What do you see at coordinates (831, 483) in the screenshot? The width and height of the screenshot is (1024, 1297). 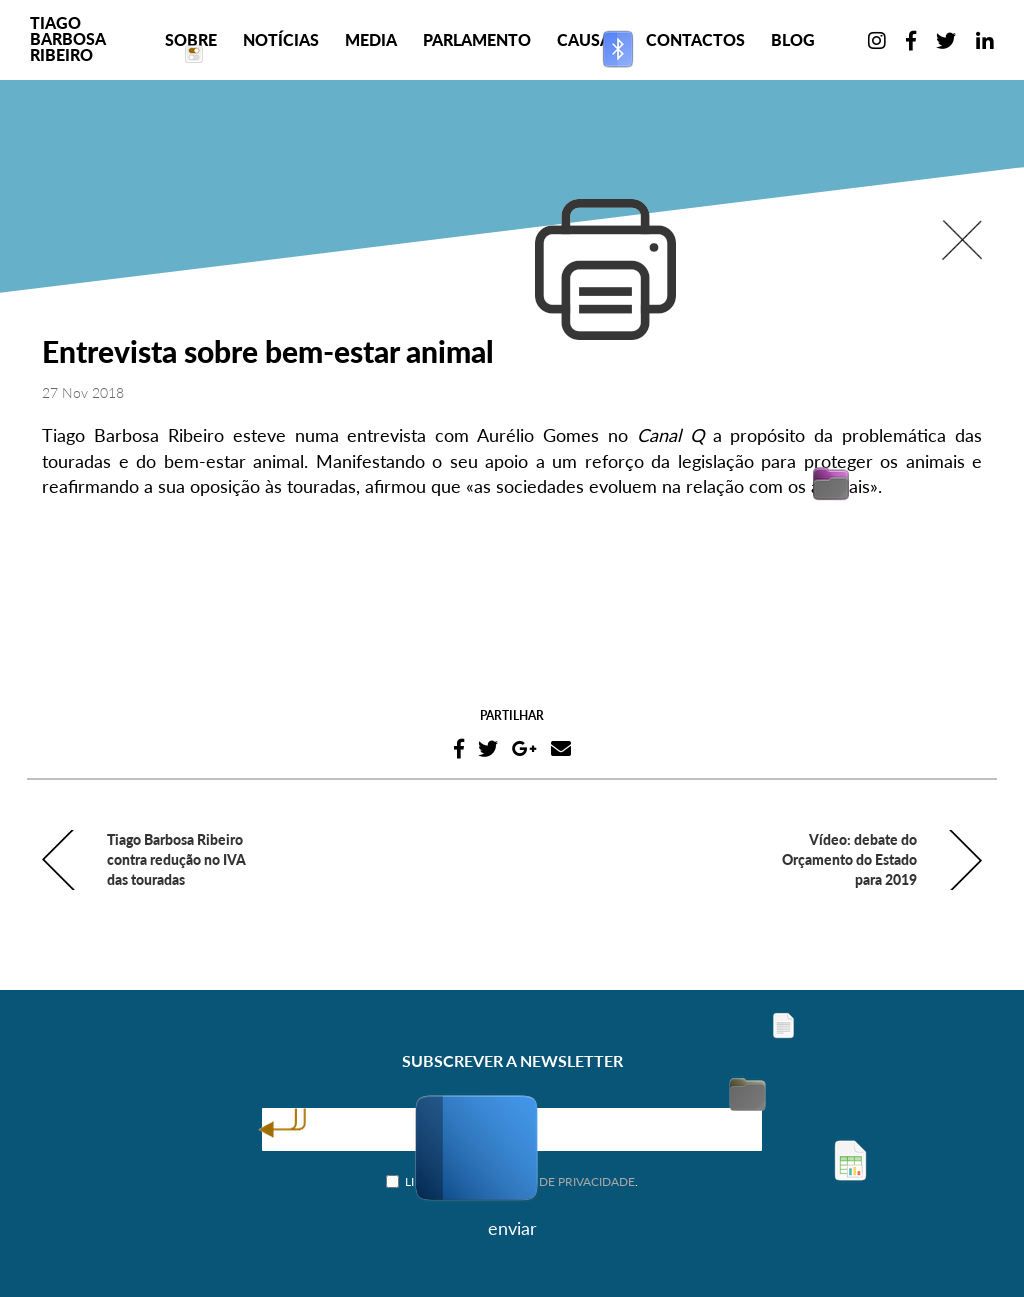 I see `drop files here to move them into this folder` at bounding box center [831, 483].